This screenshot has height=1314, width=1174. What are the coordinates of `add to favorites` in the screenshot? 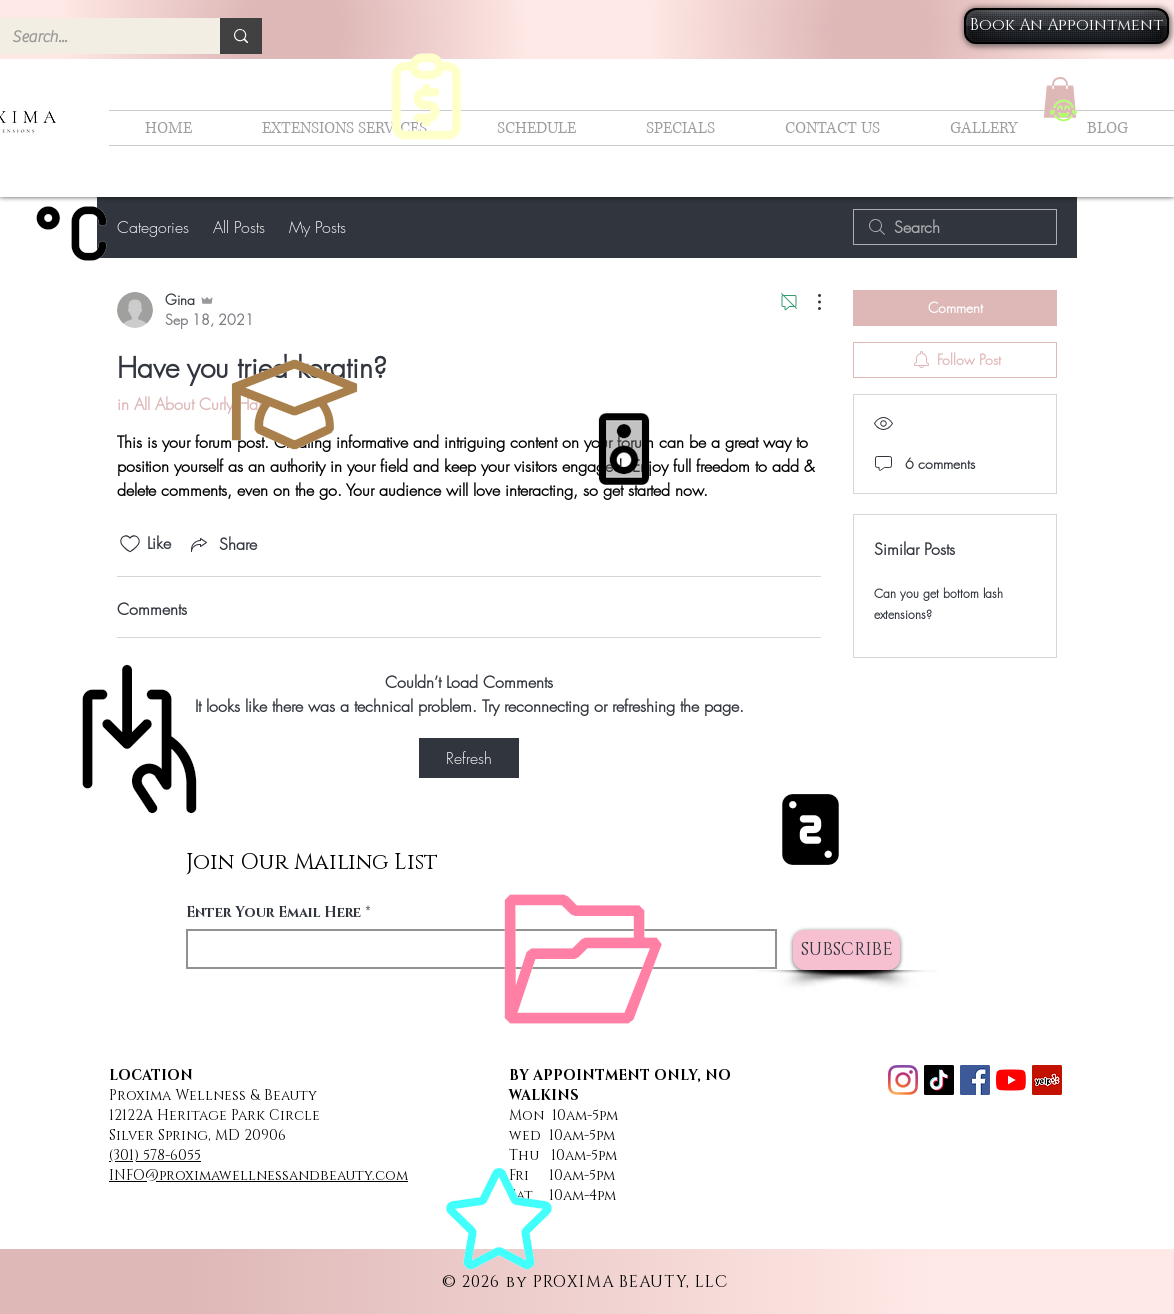 It's located at (499, 1220).